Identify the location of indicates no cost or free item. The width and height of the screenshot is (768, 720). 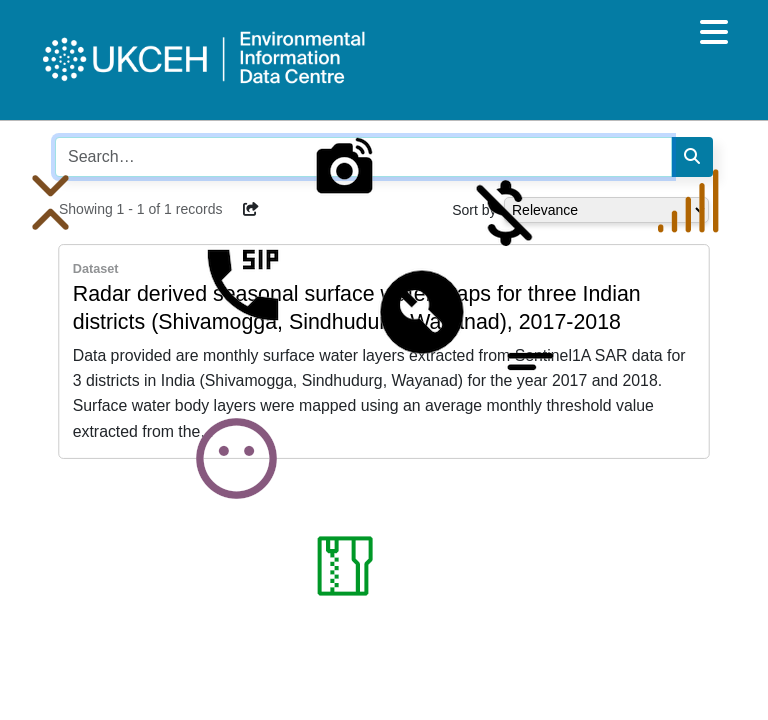
(504, 213).